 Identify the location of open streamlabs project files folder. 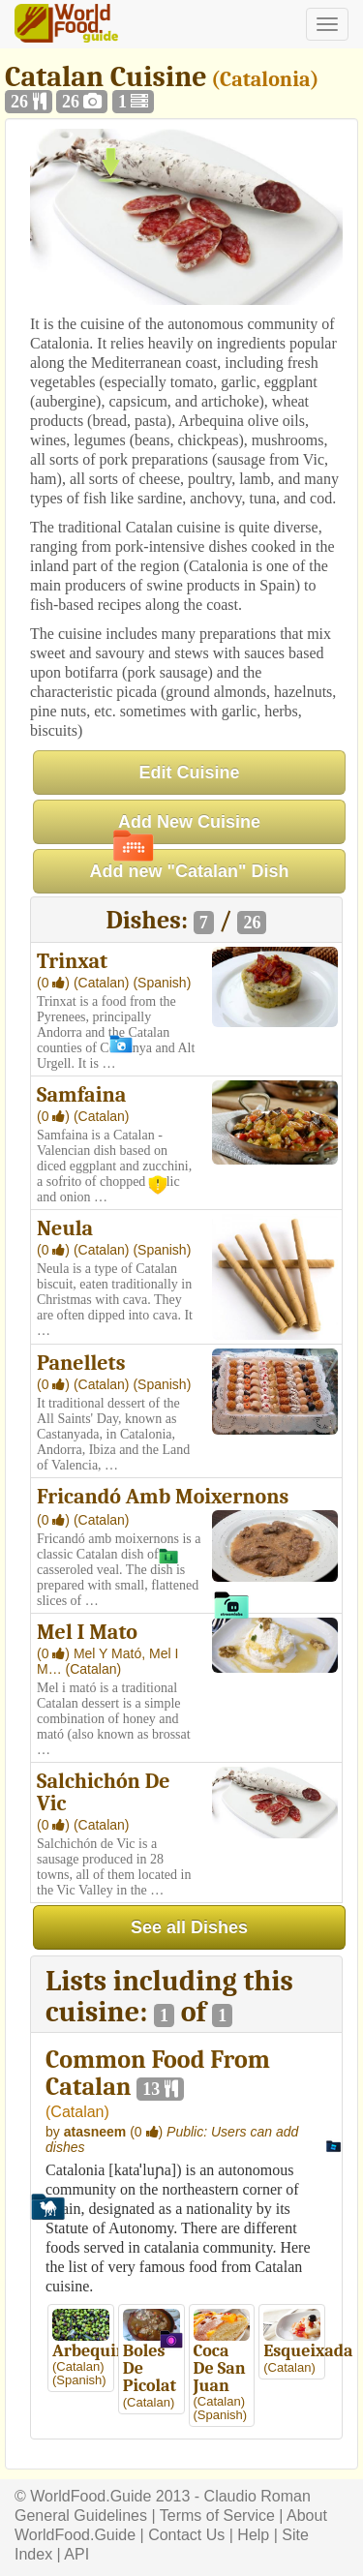
(231, 1606).